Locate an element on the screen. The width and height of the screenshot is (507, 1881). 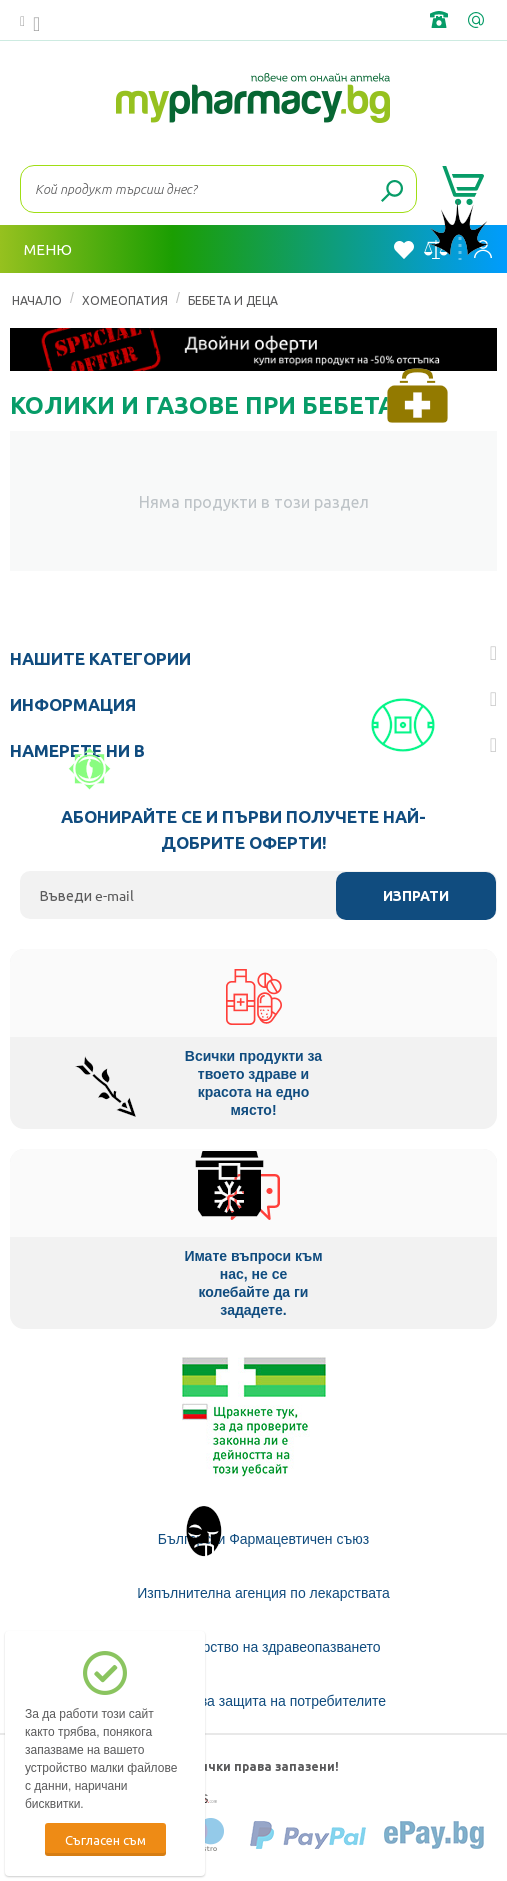
indicates a natural or organic navigation path is located at coordinates (105, 1086).